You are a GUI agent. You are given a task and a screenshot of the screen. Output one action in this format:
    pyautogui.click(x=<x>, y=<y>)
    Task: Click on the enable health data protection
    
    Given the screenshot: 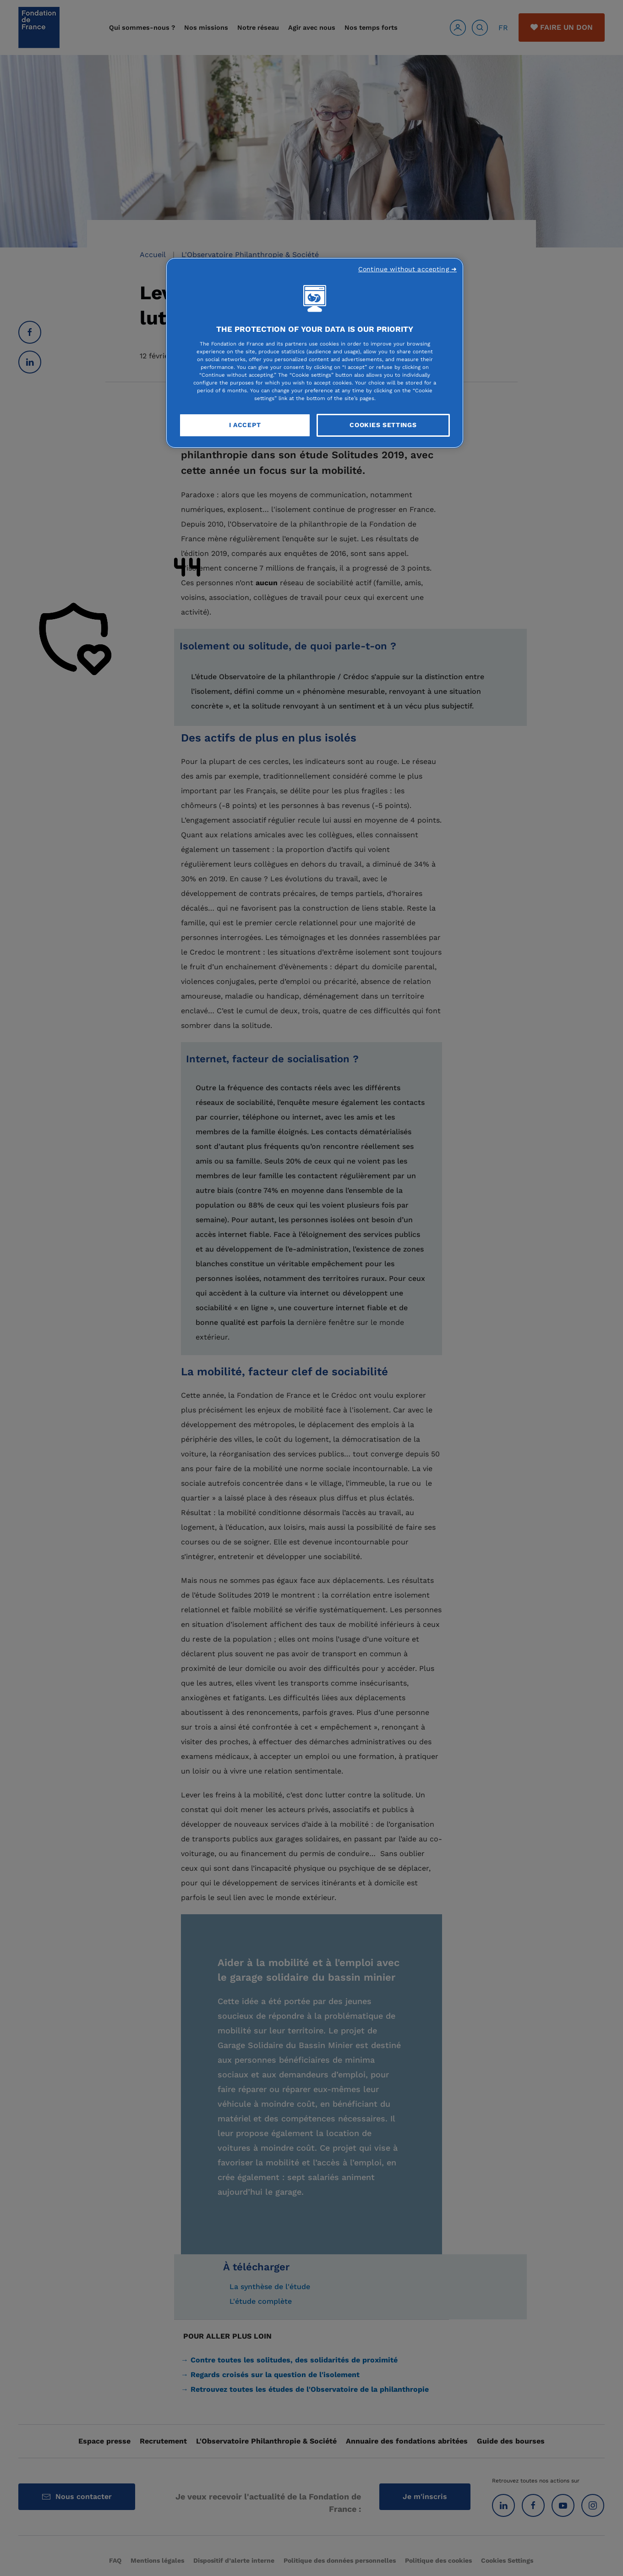 What is the action you would take?
    pyautogui.click(x=73, y=637)
    